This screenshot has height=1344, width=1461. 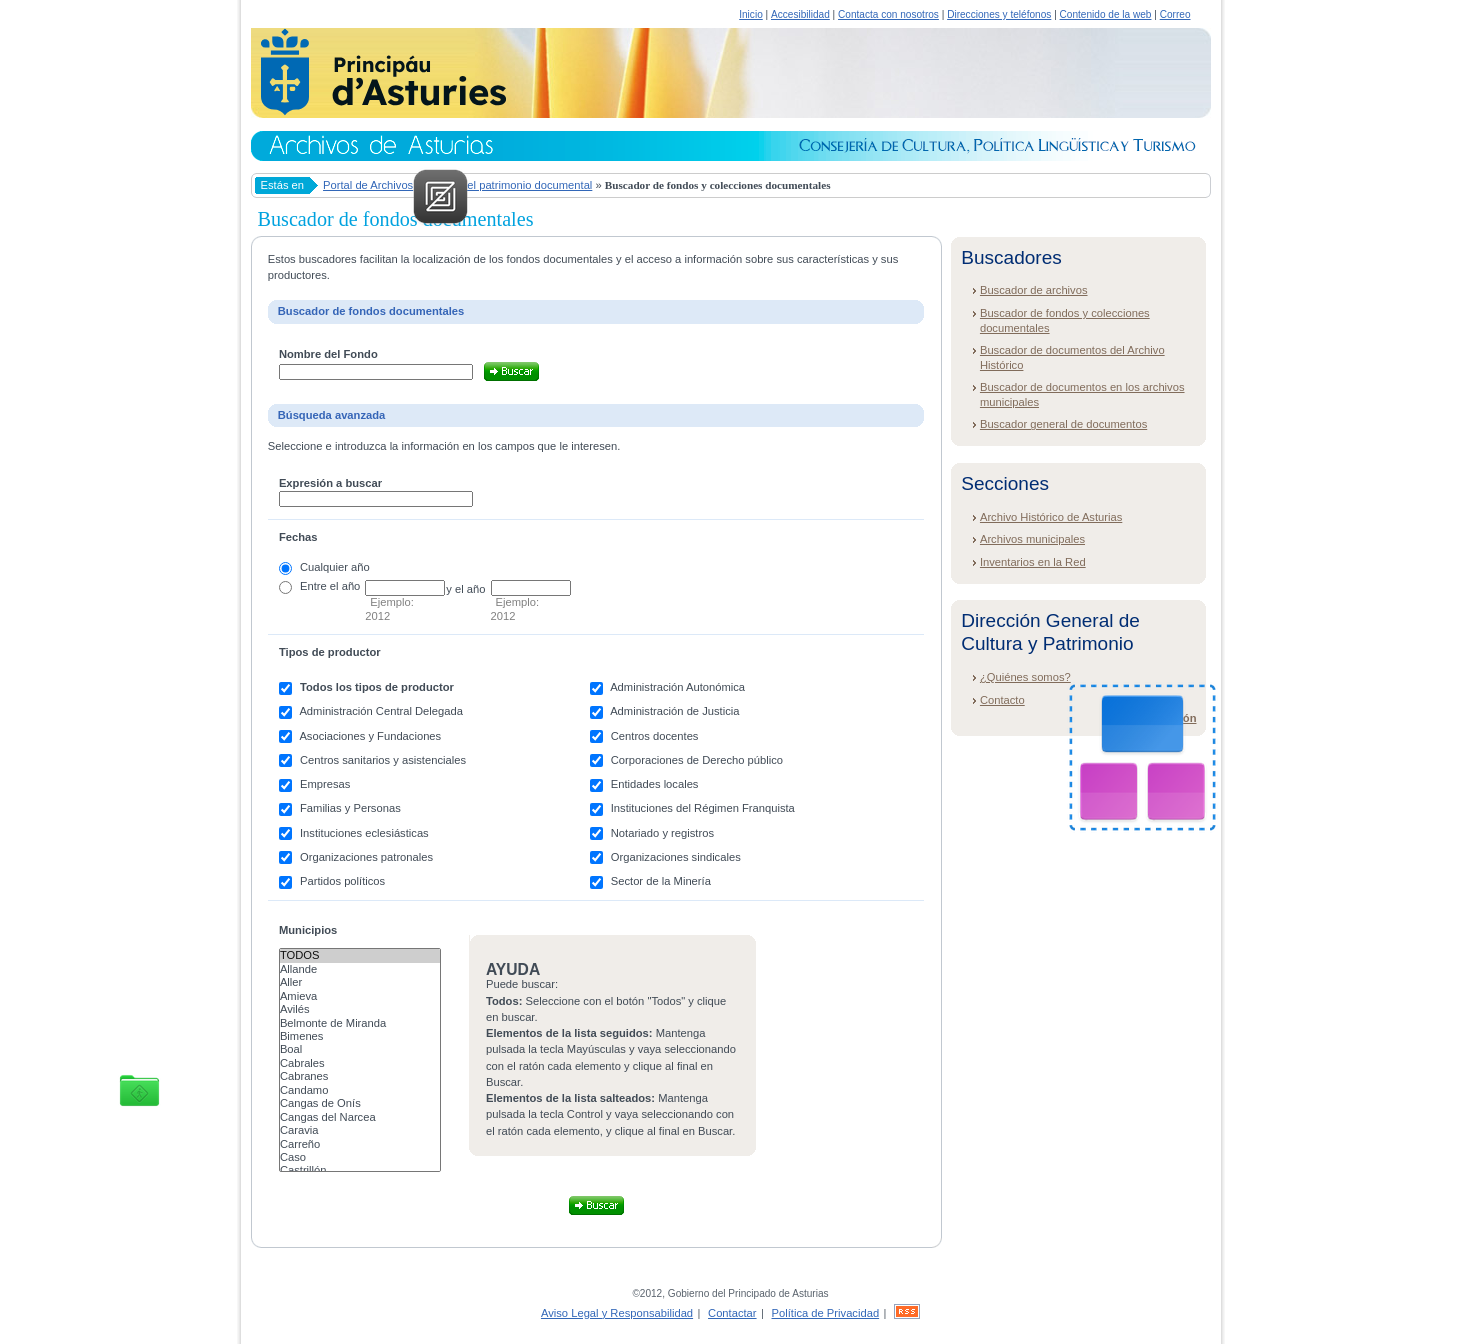 I want to click on select all items in the current view, so click(x=1142, y=757).